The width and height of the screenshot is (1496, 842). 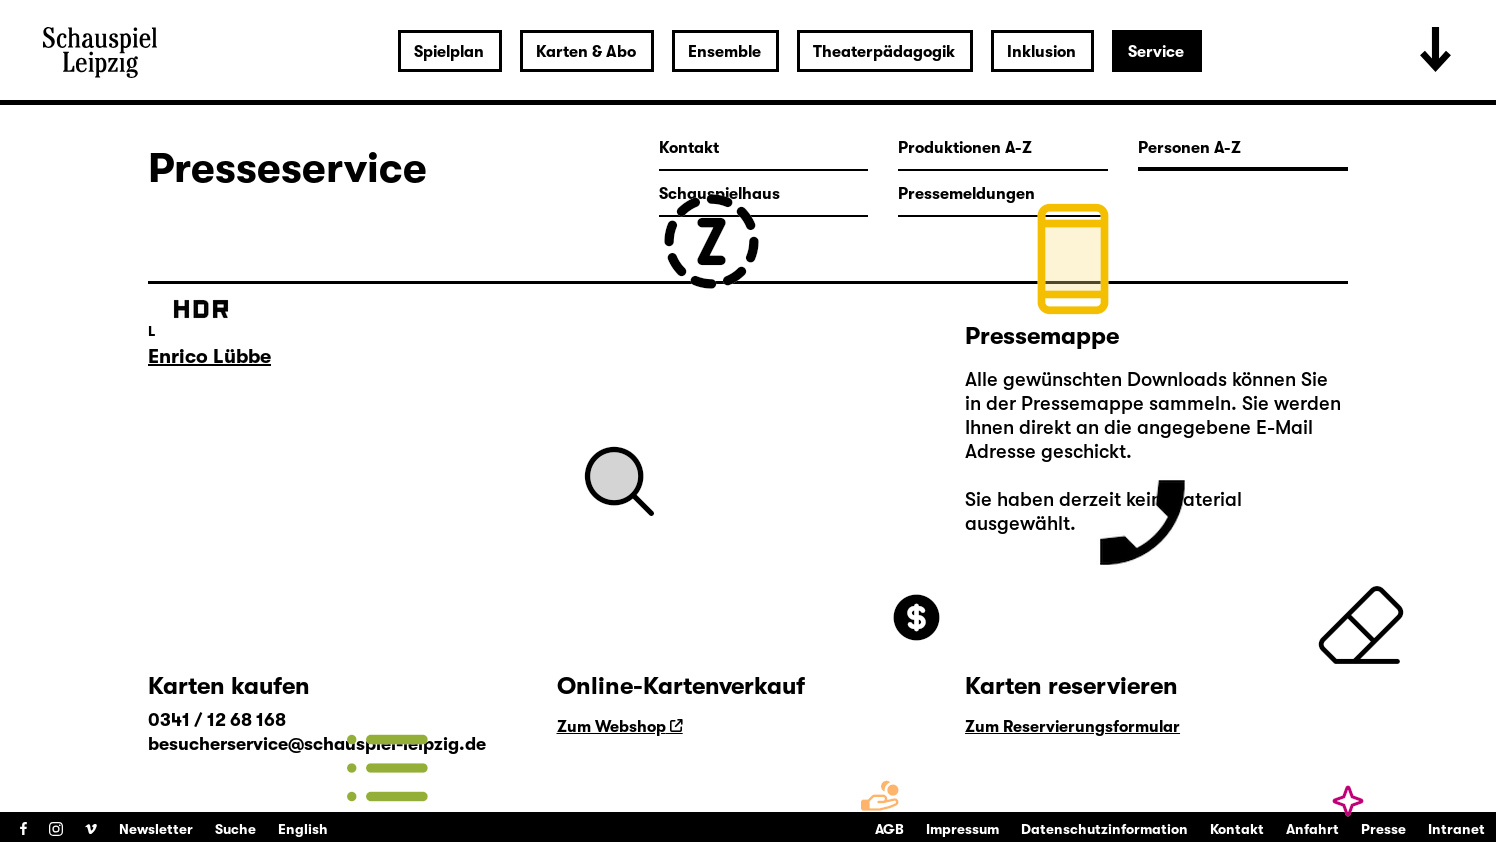 What do you see at coordinates (916, 617) in the screenshot?
I see `view your account balance` at bounding box center [916, 617].